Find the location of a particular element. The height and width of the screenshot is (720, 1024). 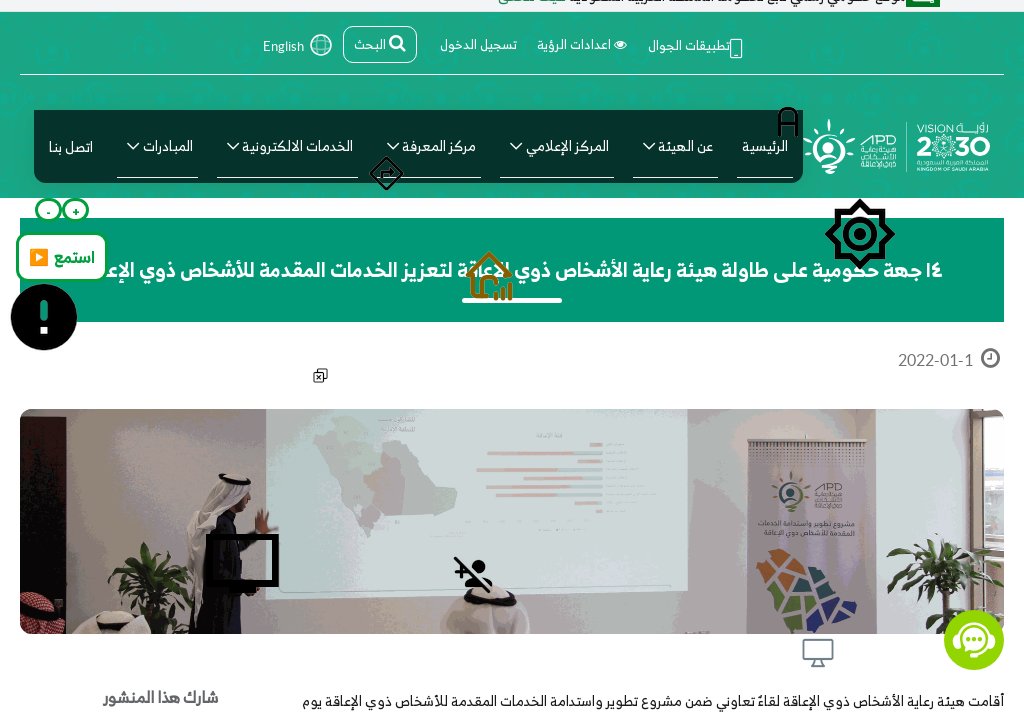

adjust screen brightness is located at coordinates (860, 234).